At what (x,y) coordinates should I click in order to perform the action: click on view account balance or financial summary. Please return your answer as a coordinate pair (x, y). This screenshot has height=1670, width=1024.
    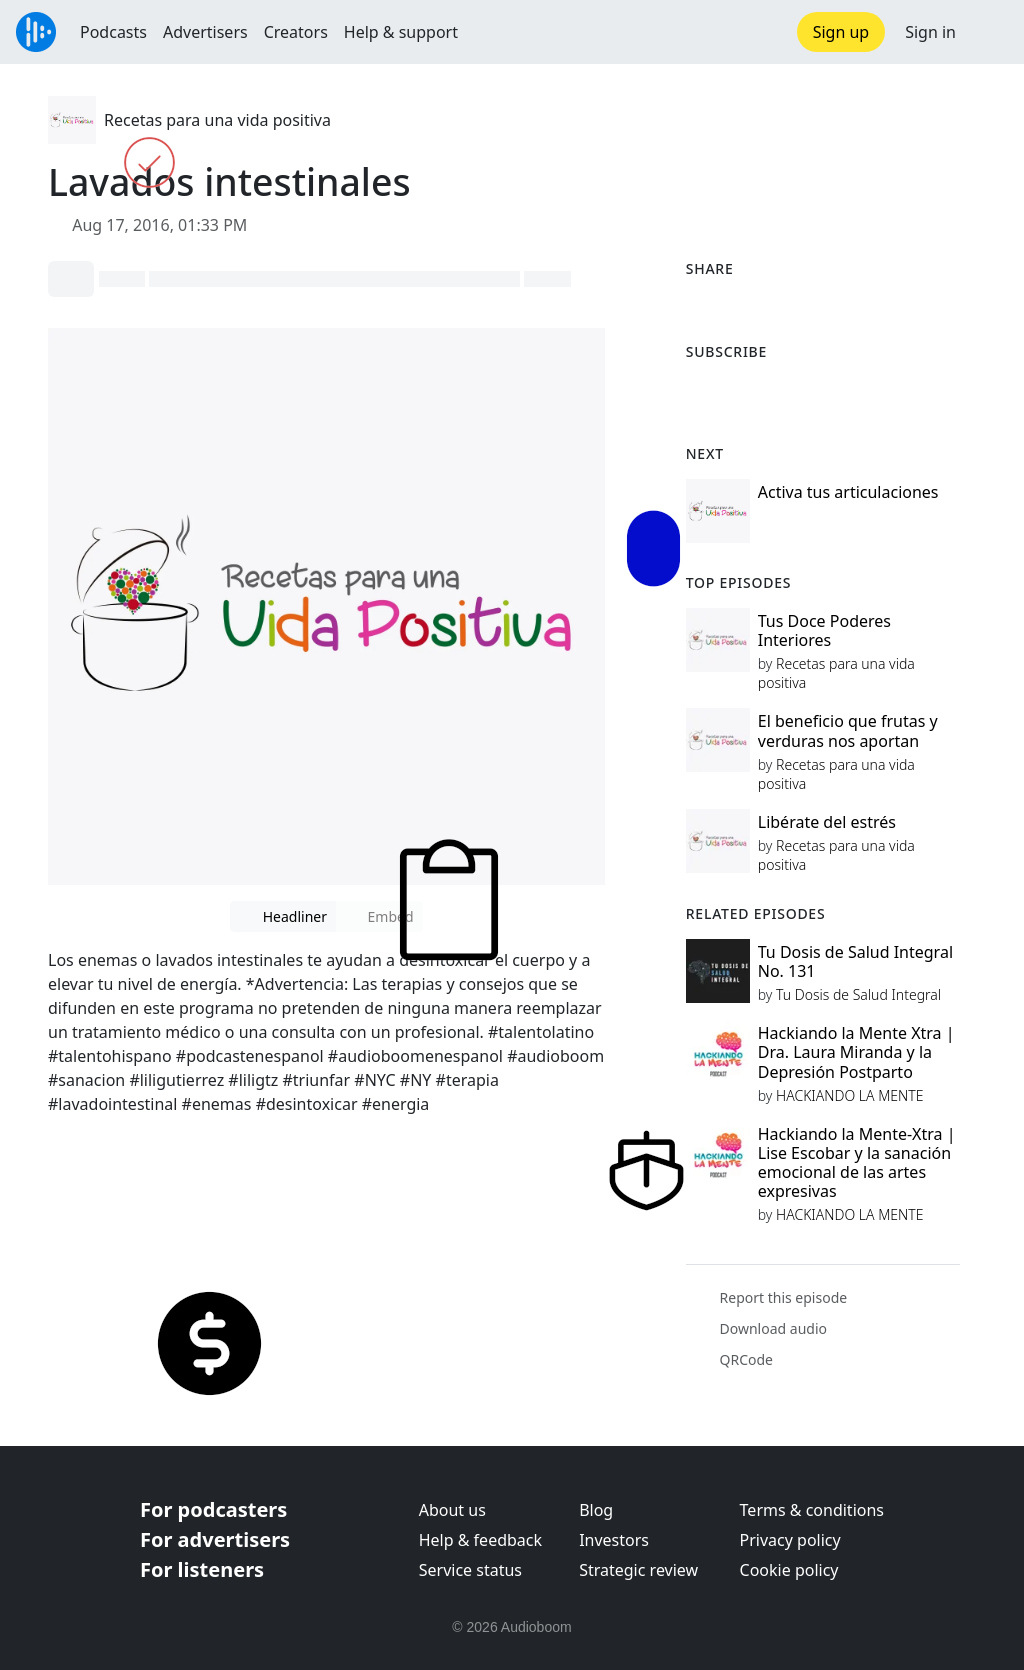
    Looking at the image, I should click on (209, 1343).